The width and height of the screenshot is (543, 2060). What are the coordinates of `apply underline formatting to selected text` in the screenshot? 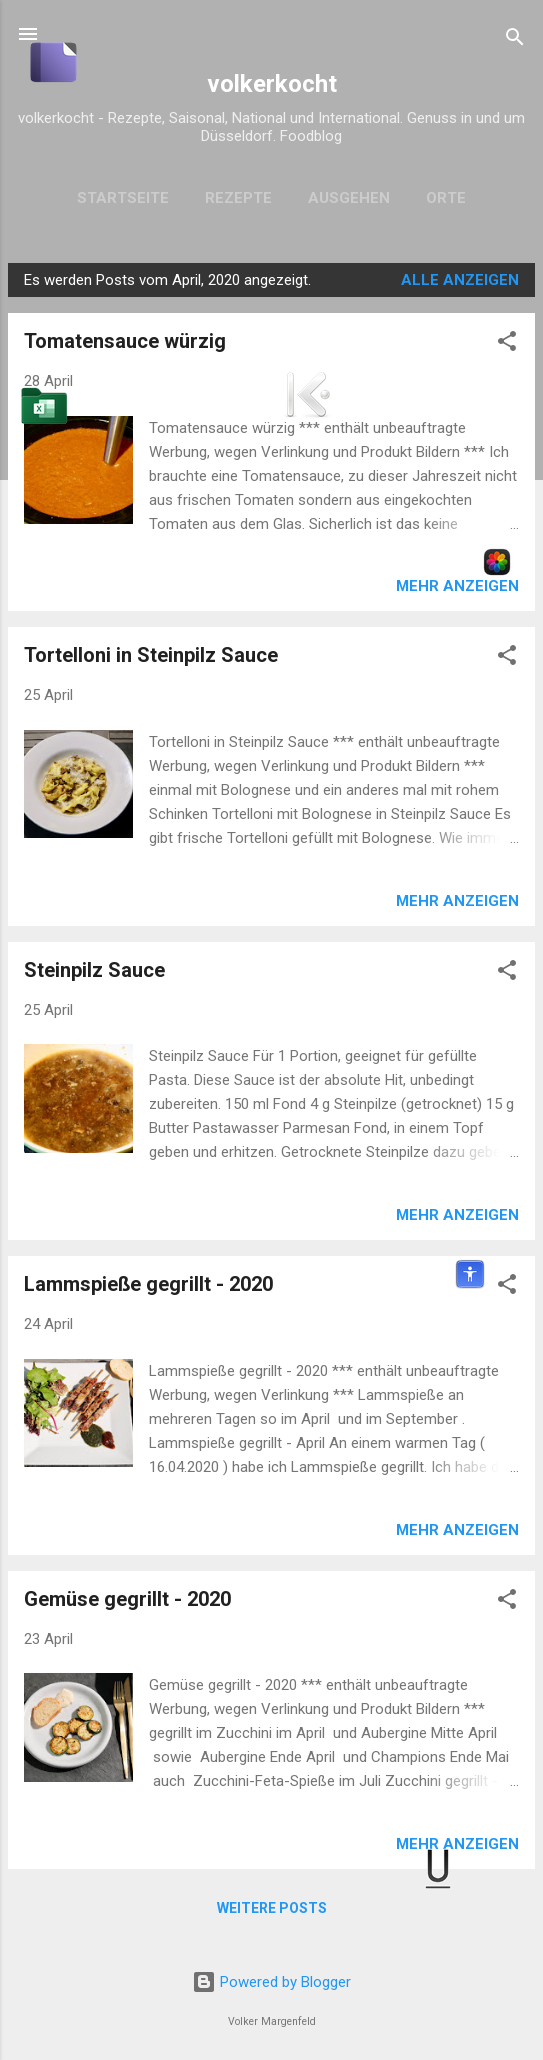 It's located at (438, 1869).